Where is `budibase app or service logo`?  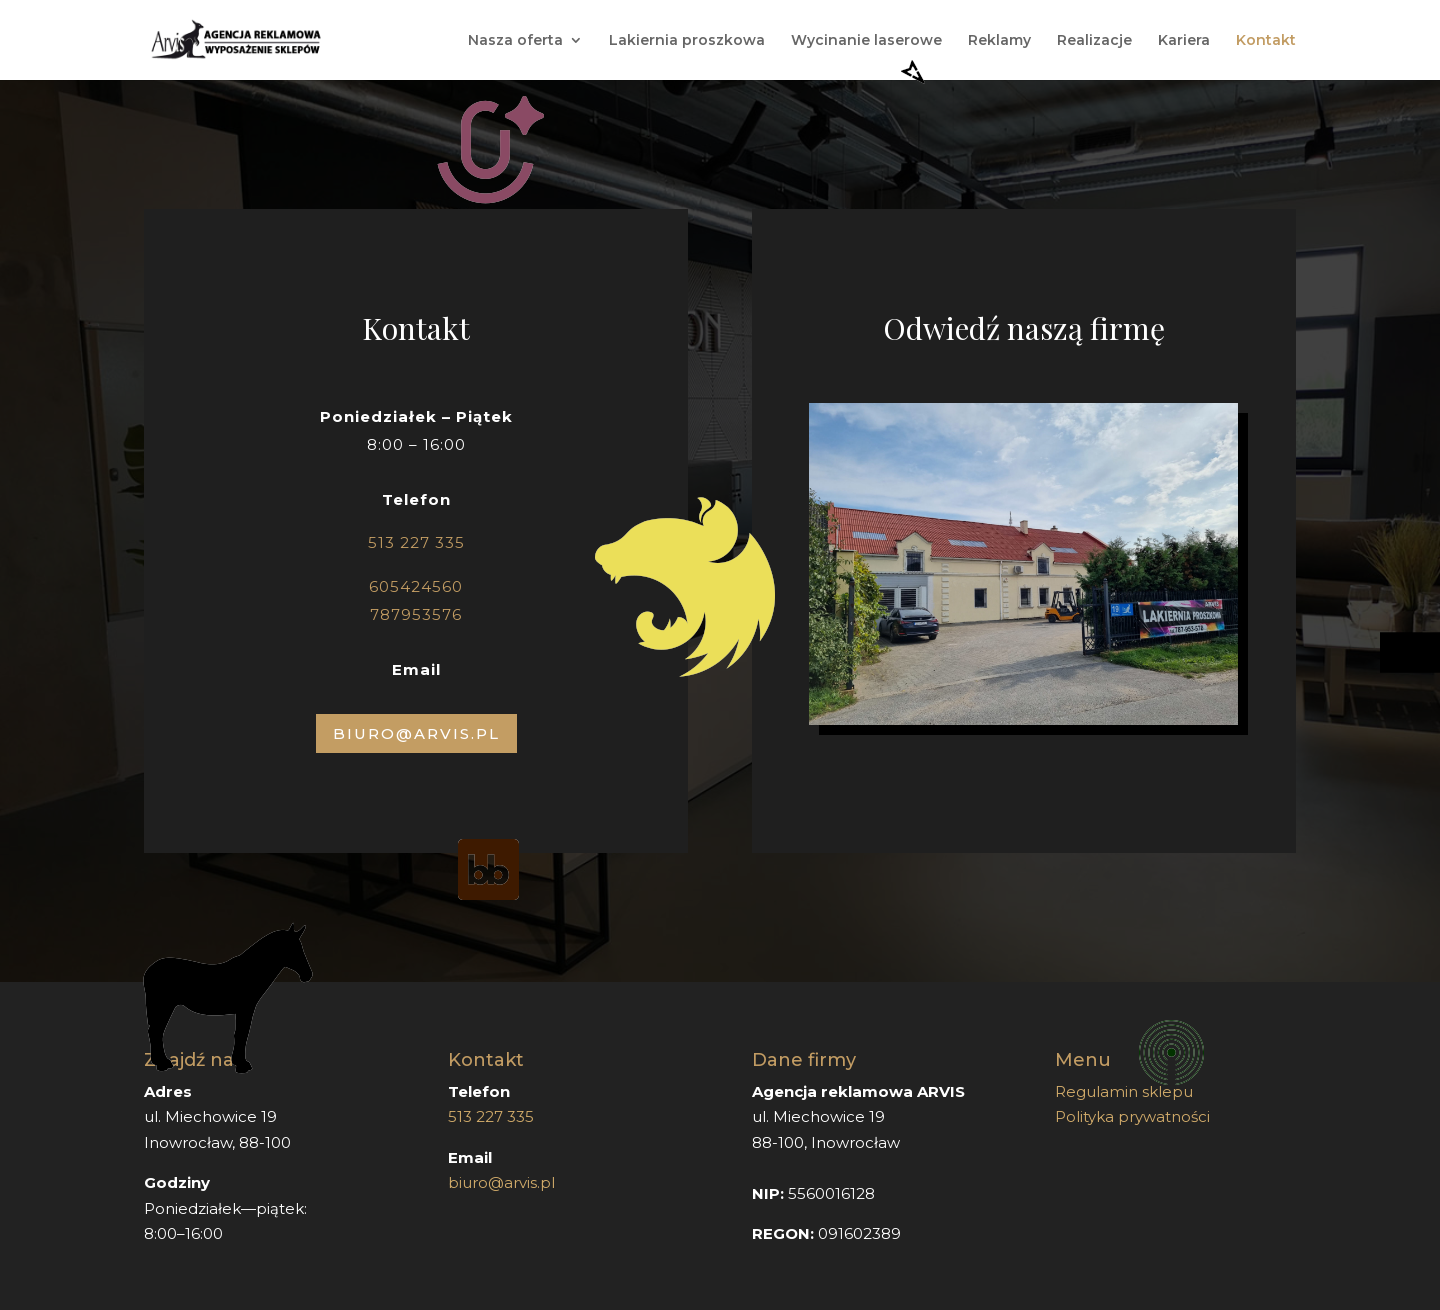
budibase app or service logo is located at coordinates (488, 869).